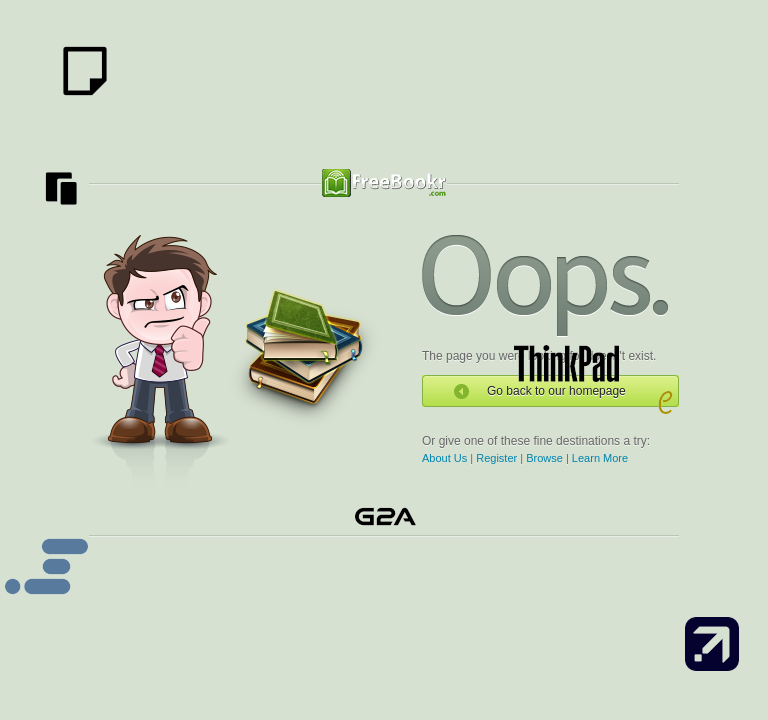 Image resolution: width=768 pixels, height=720 pixels. I want to click on visit the G2A gaming marketplace, so click(385, 516).